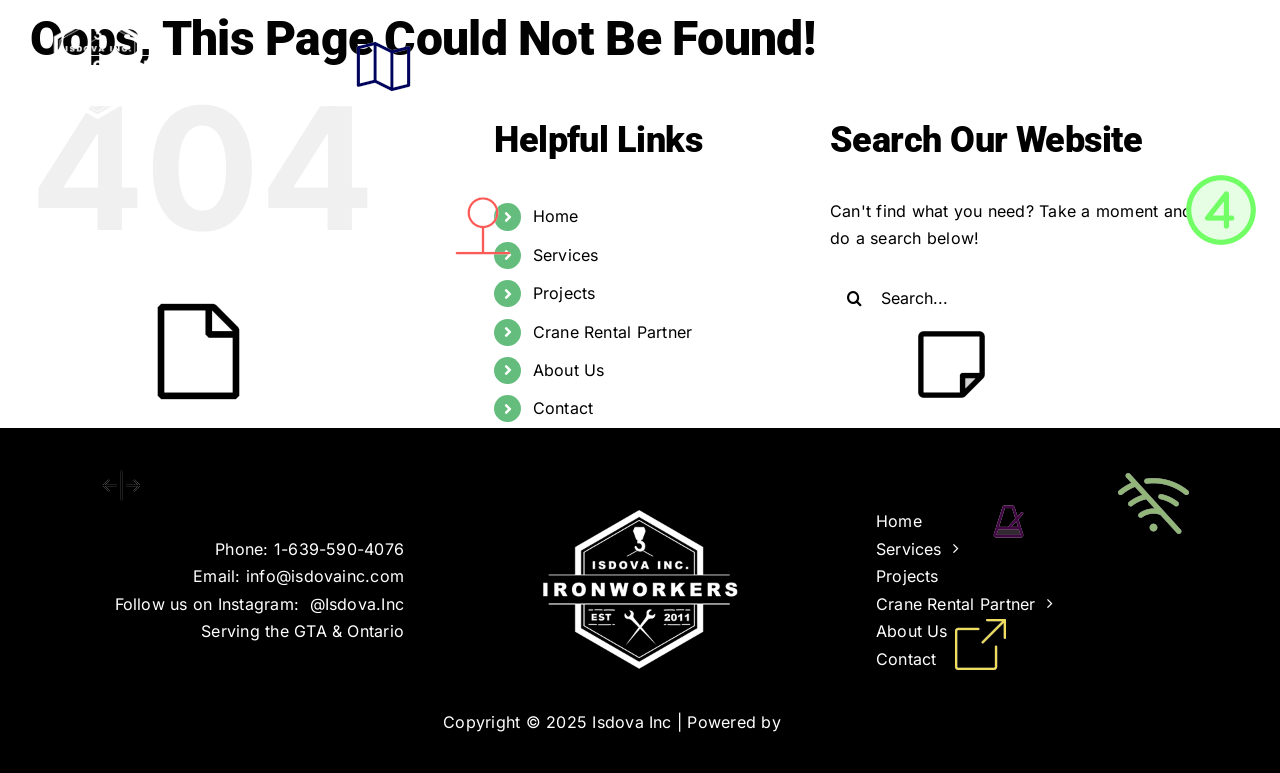 This screenshot has height=773, width=1280. I want to click on adjust tempo or timing settings, so click(1008, 521).